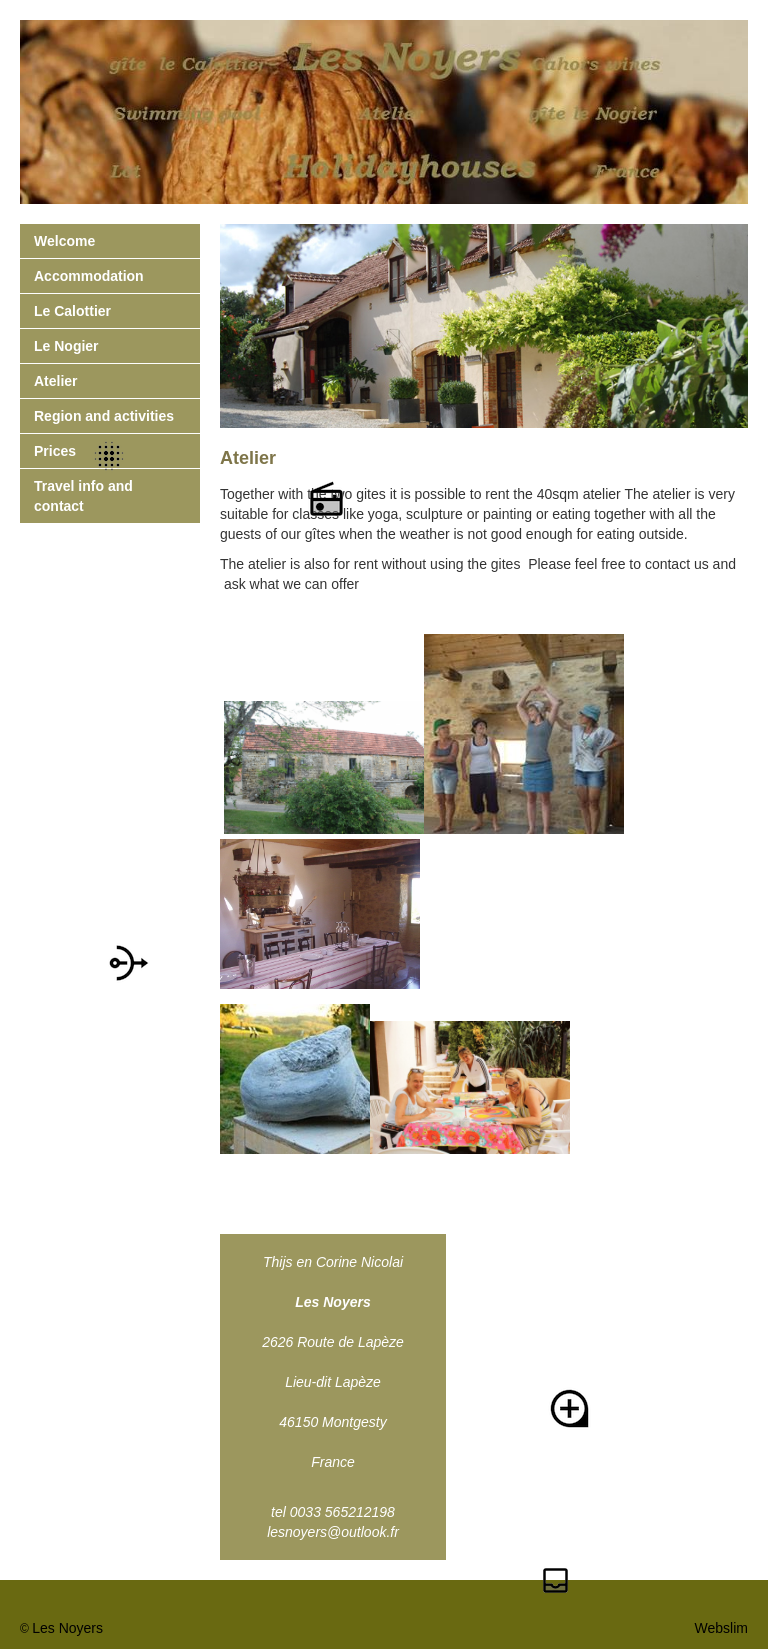 Image resolution: width=768 pixels, height=1649 pixels. What do you see at coordinates (569, 1408) in the screenshot?
I see `zoom in on image` at bounding box center [569, 1408].